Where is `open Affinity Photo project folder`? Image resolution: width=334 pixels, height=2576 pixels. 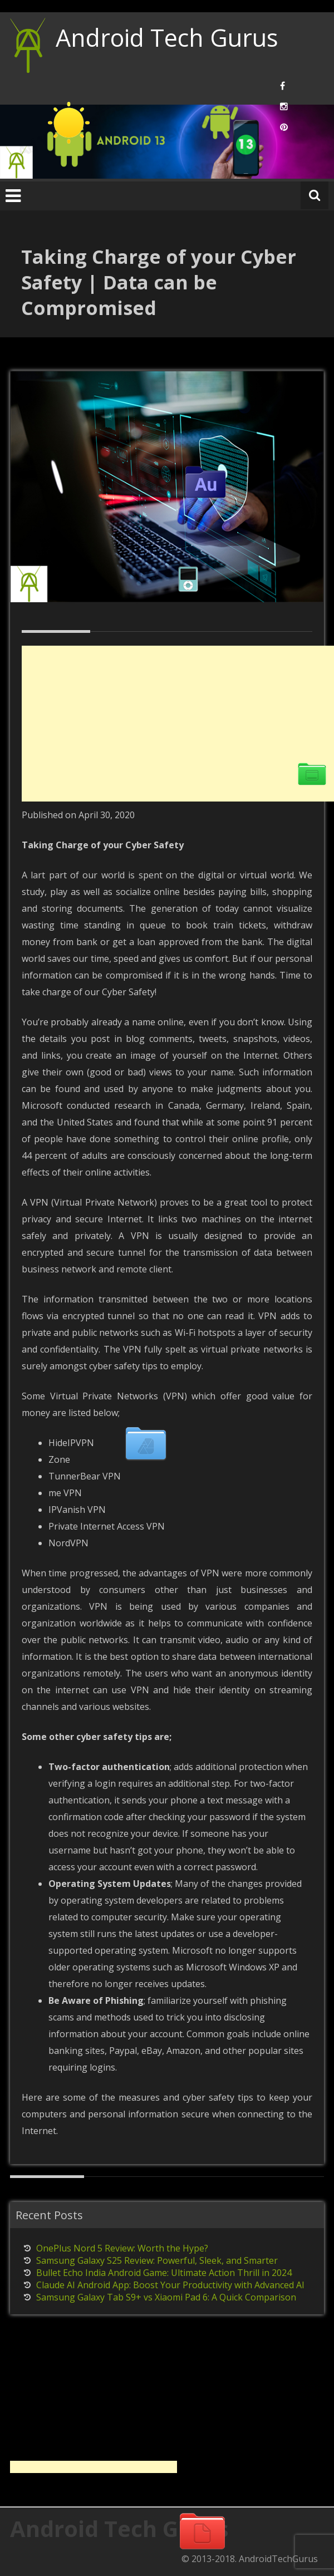
open Affinity Photo project folder is located at coordinates (146, 1443).